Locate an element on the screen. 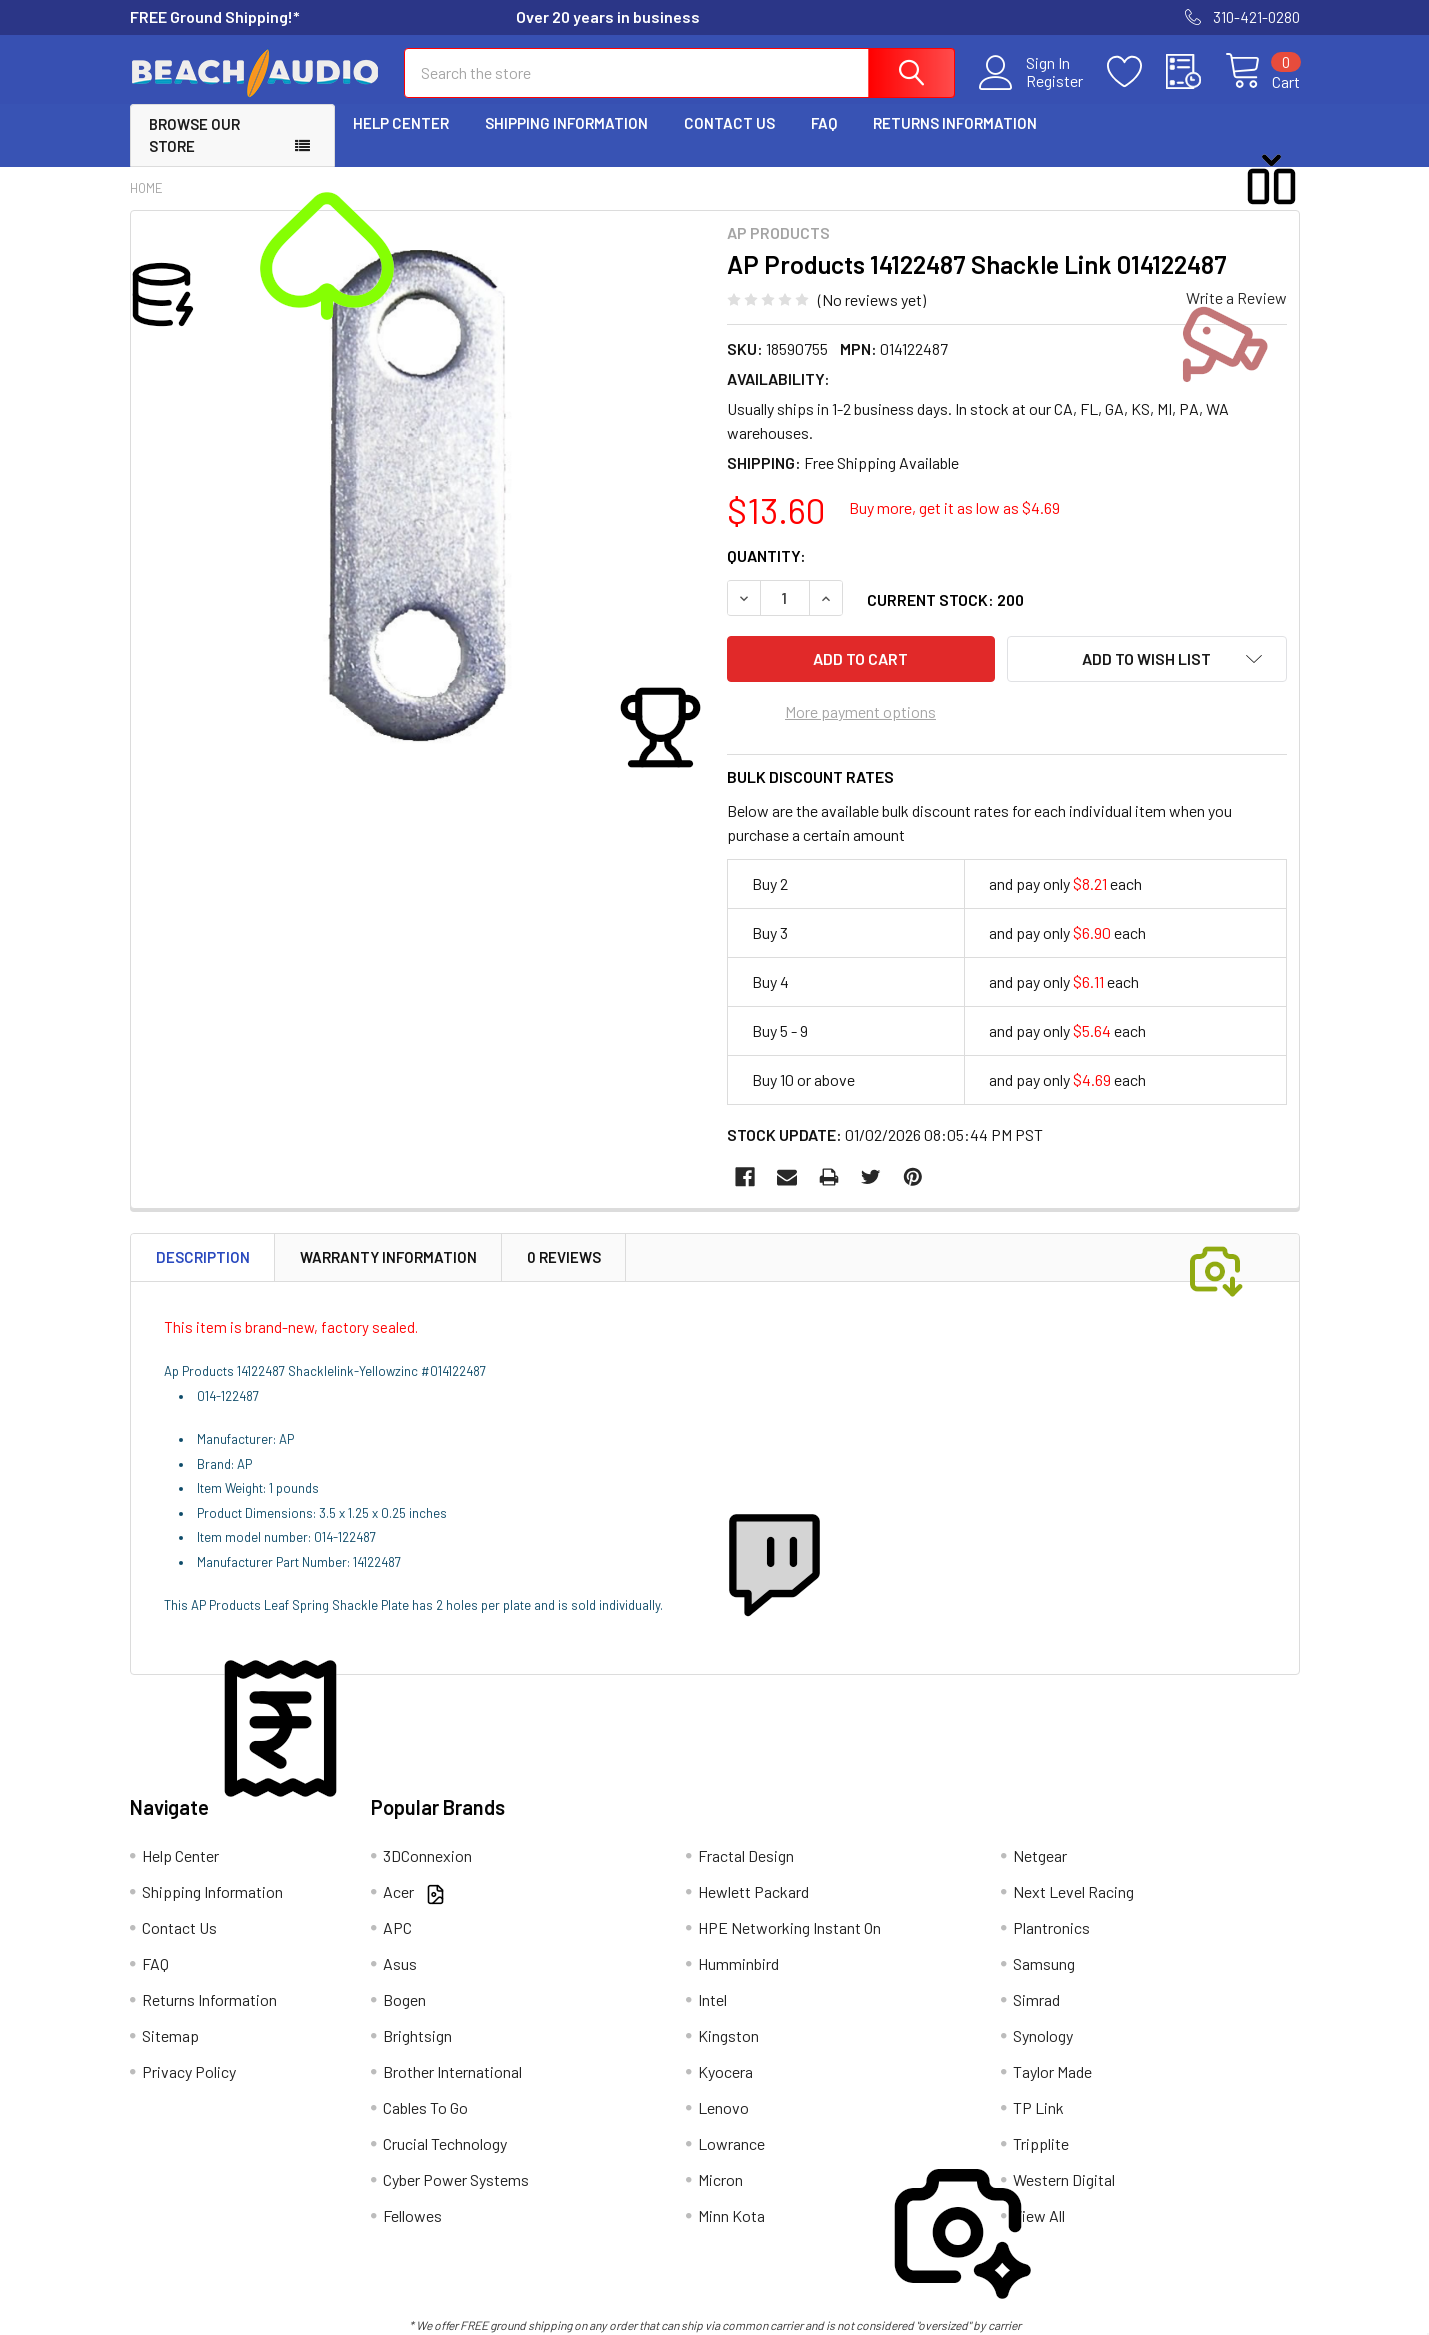 The width and height of the screenshot is (1429, 2335). database with active or real-time processing is located at coordinates (161, 294).